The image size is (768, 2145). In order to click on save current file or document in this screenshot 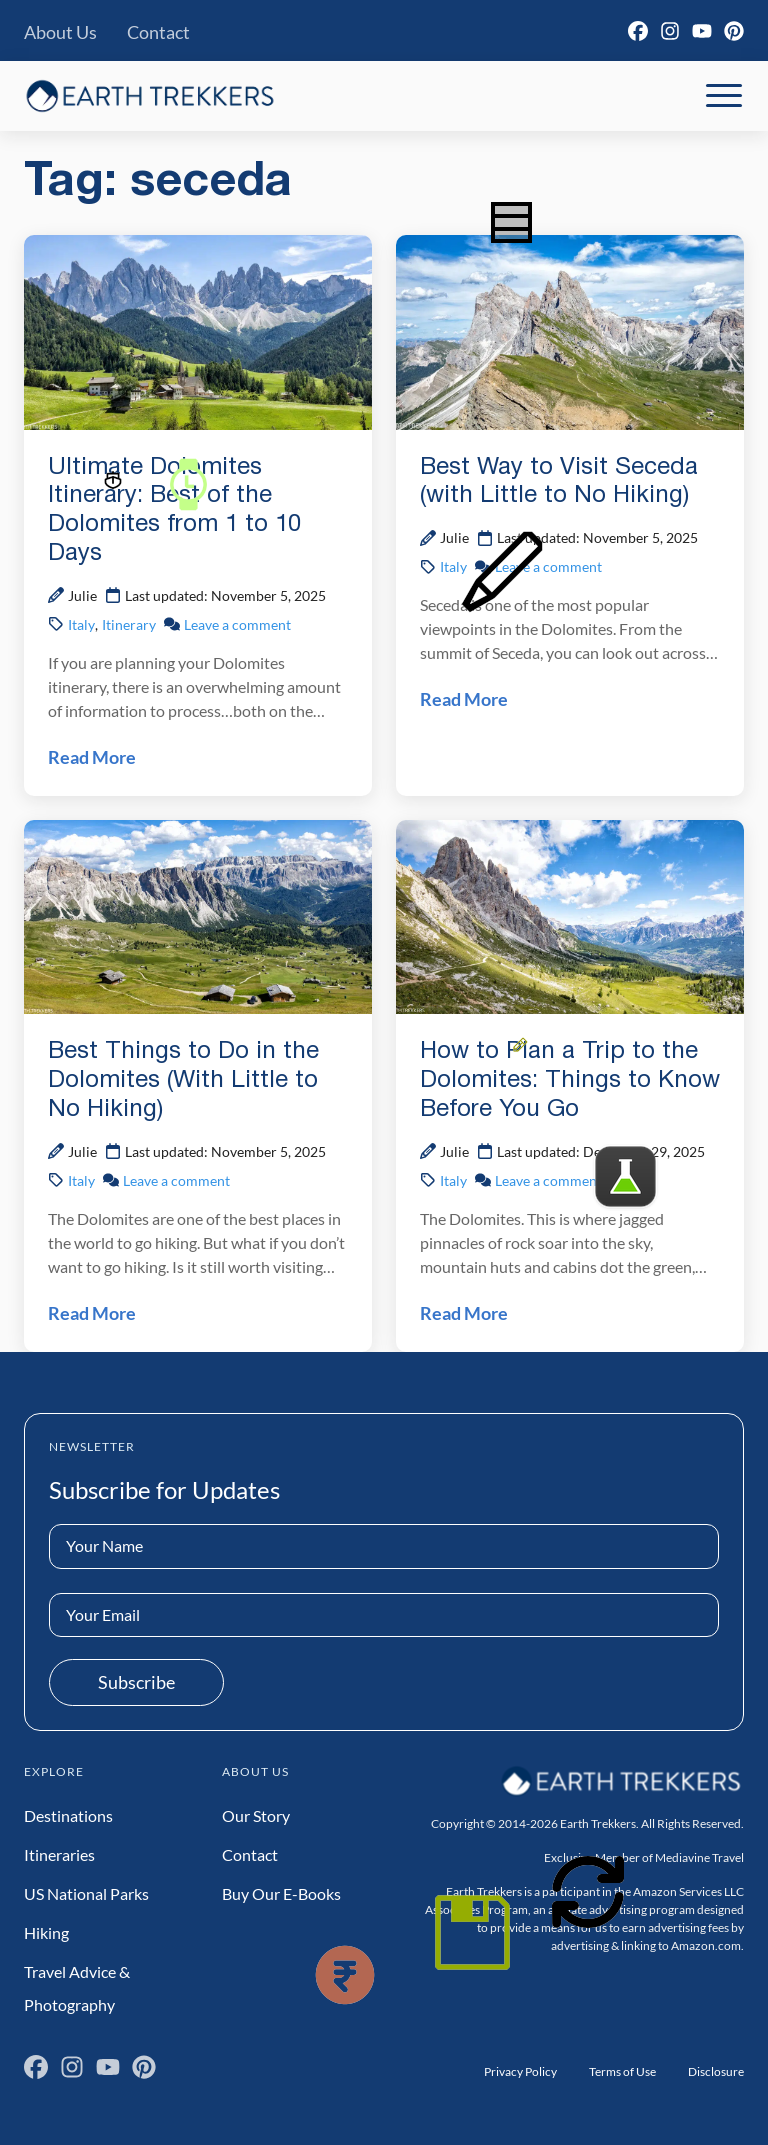, I will do `click(472, 1932)`.